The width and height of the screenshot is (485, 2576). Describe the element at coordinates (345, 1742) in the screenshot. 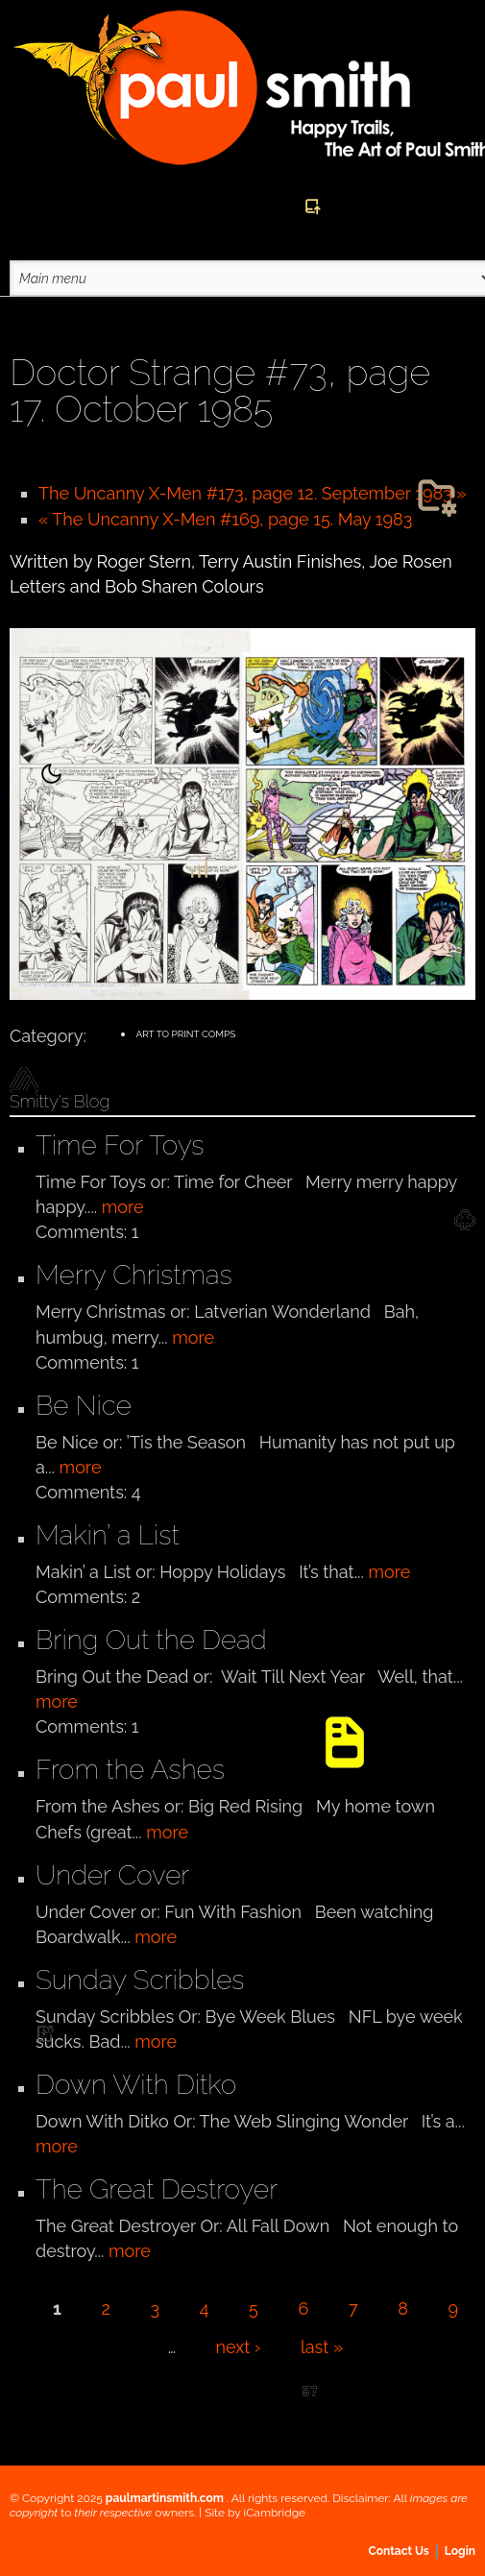

I see `view invoice or billing document` at that location.